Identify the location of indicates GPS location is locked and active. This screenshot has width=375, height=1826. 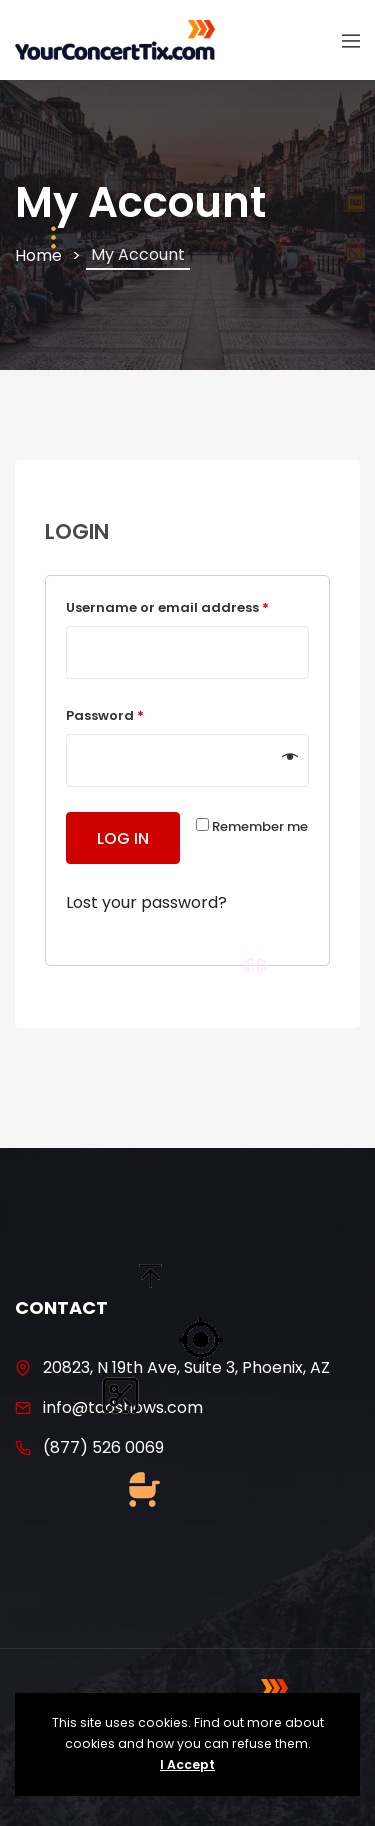
(201, 1340).